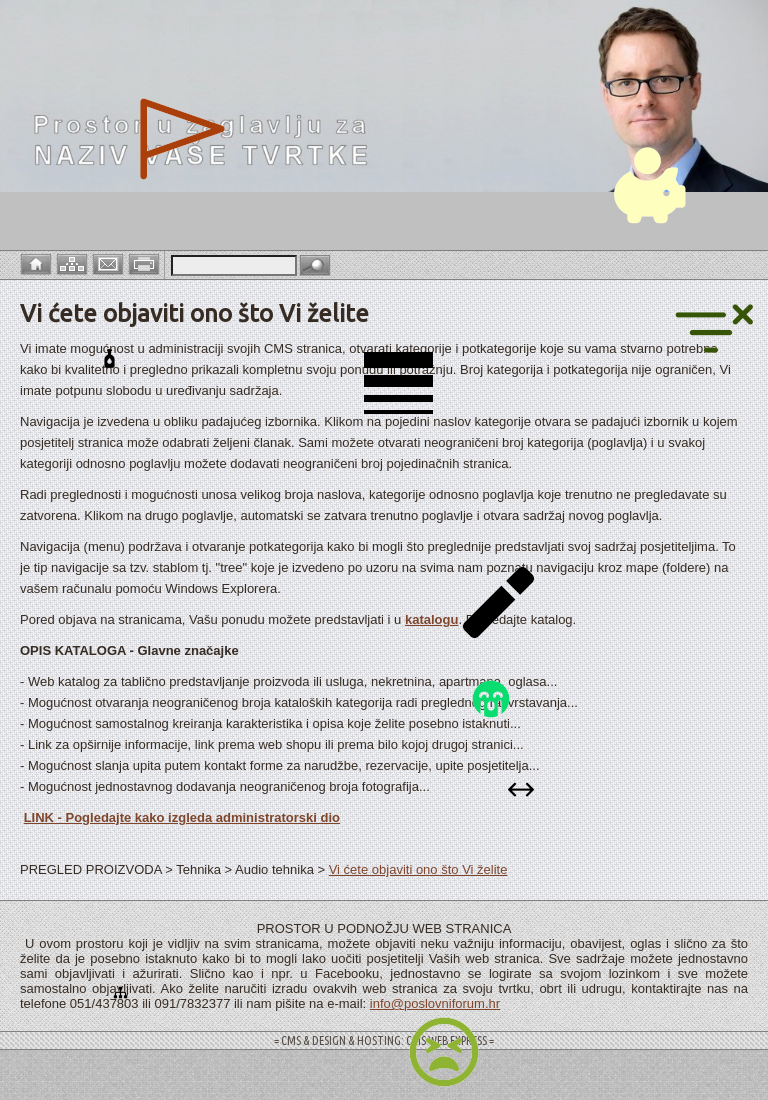 The image size is (768, 1100). I want to click on react with a crying or sad emotion, so click(491, 699).